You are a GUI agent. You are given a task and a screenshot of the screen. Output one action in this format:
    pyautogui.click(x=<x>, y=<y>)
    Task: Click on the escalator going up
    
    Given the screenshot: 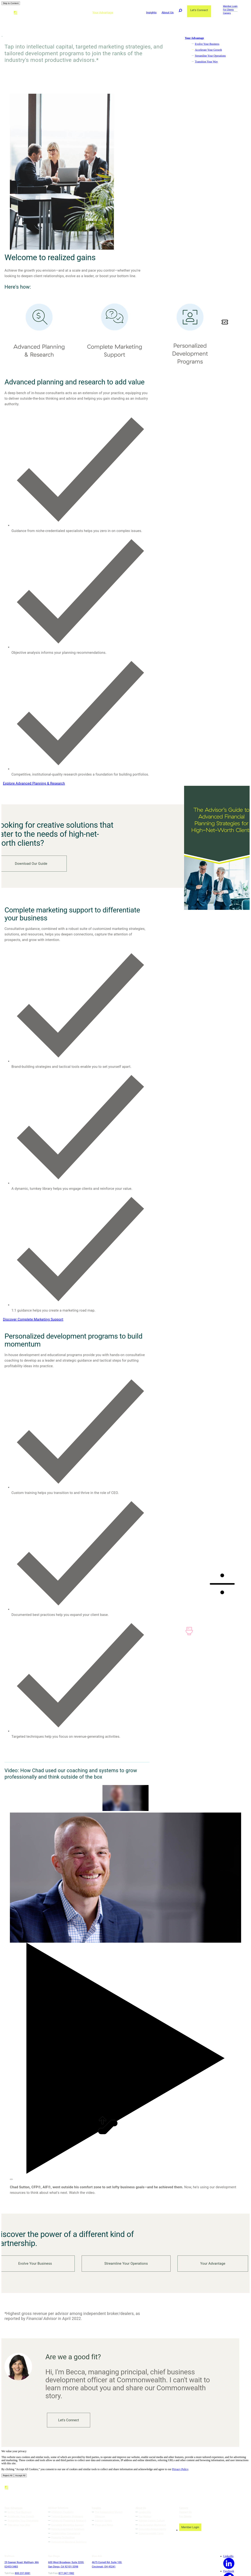 What is the action you would take?
    pyautogui.click(x=108, y=2125)
    